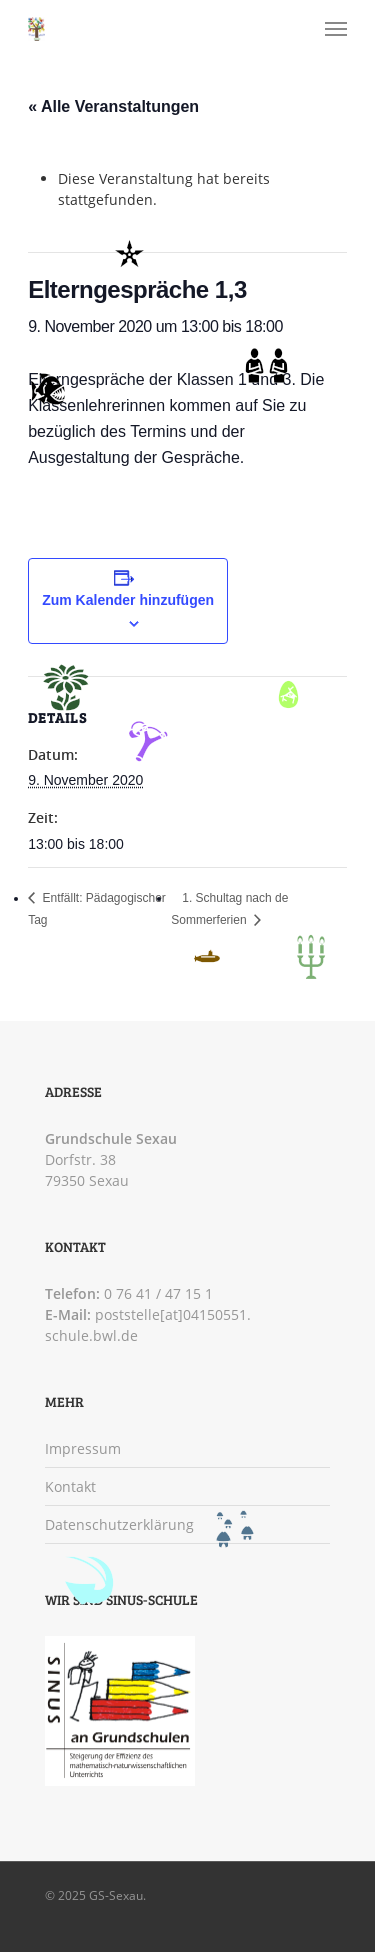 This screenshot has width=375, height=1952. Describe the element at coordinates (129, 253) in the screenshot. I see `ninja or stealth game mode` at that location.